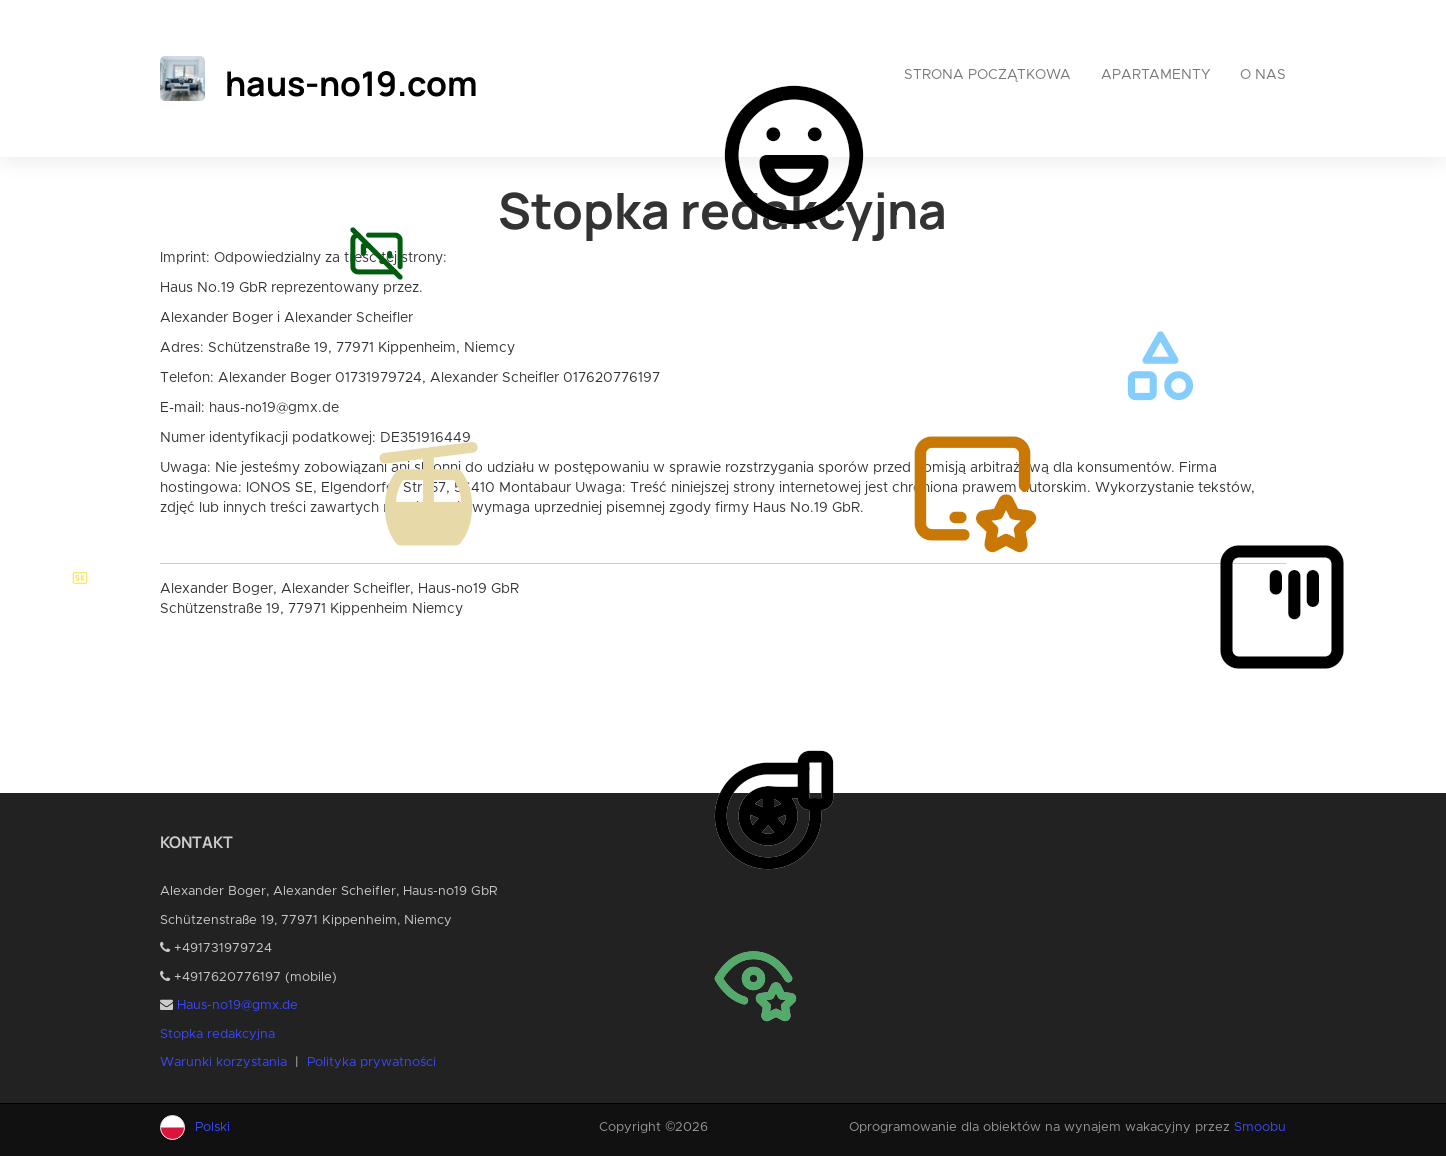 The width and height of the screenshot is (1446, 1156). I want to click on access shape tools or drawing options, so click(1160, 367).